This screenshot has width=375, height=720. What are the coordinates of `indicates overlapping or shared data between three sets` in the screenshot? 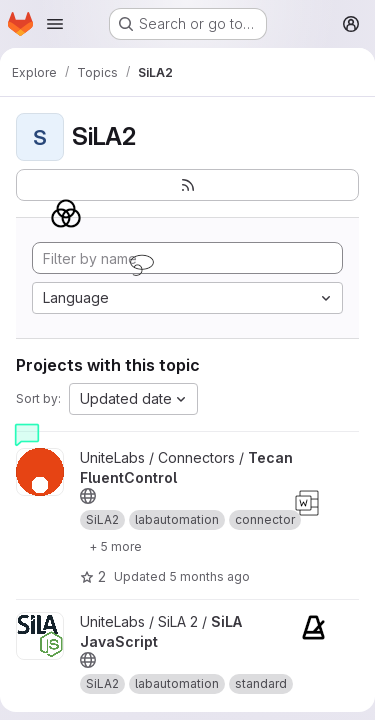 It's located at (66, 214).